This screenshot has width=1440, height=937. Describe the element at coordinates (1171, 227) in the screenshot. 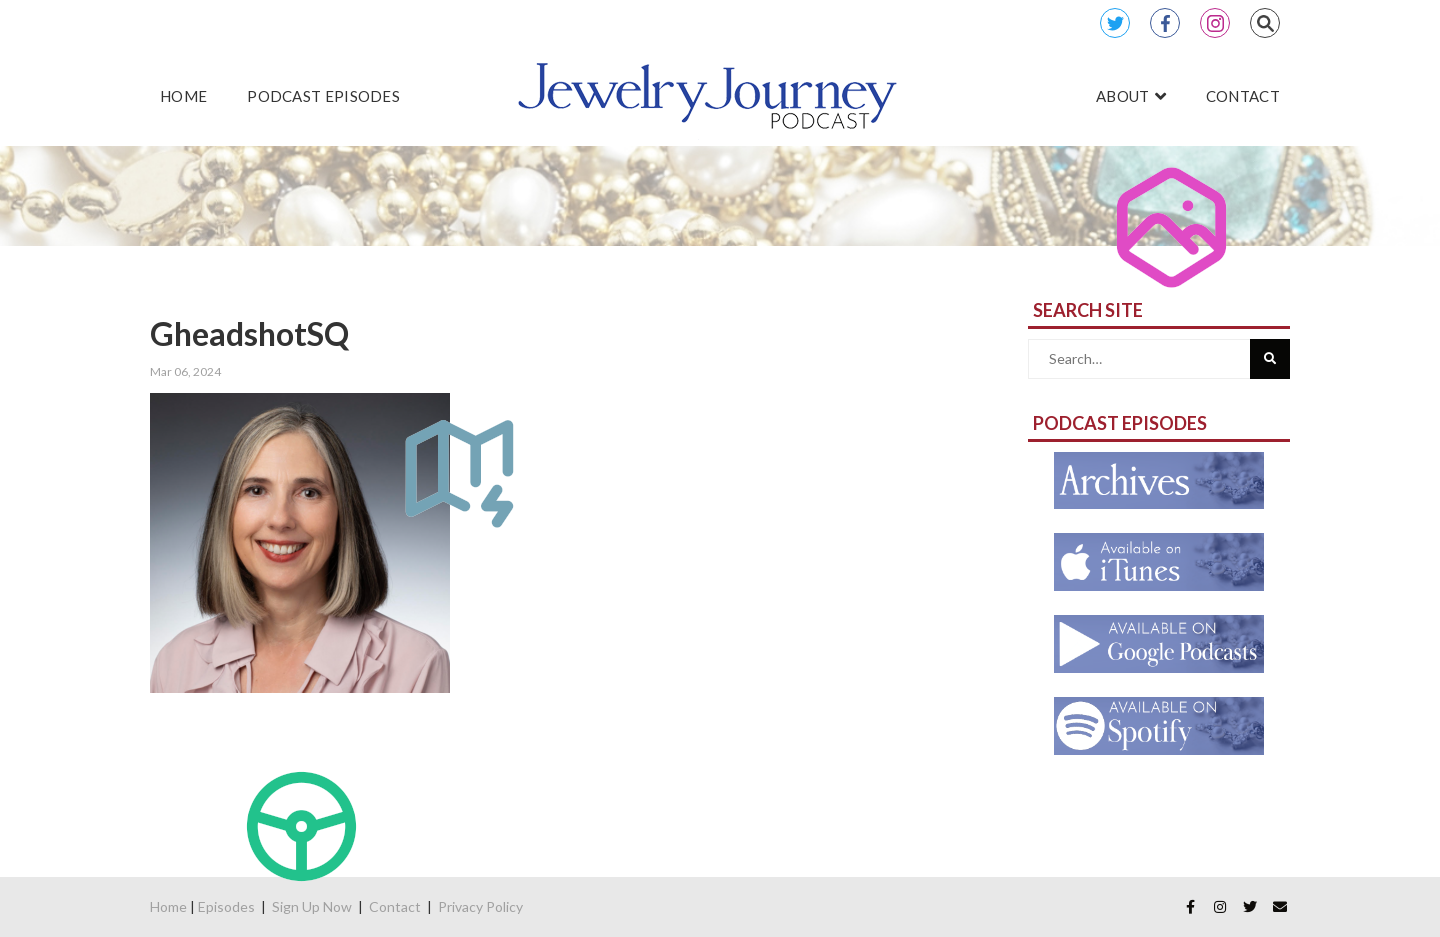

I see `view photos in hexagonal frame` at that location.